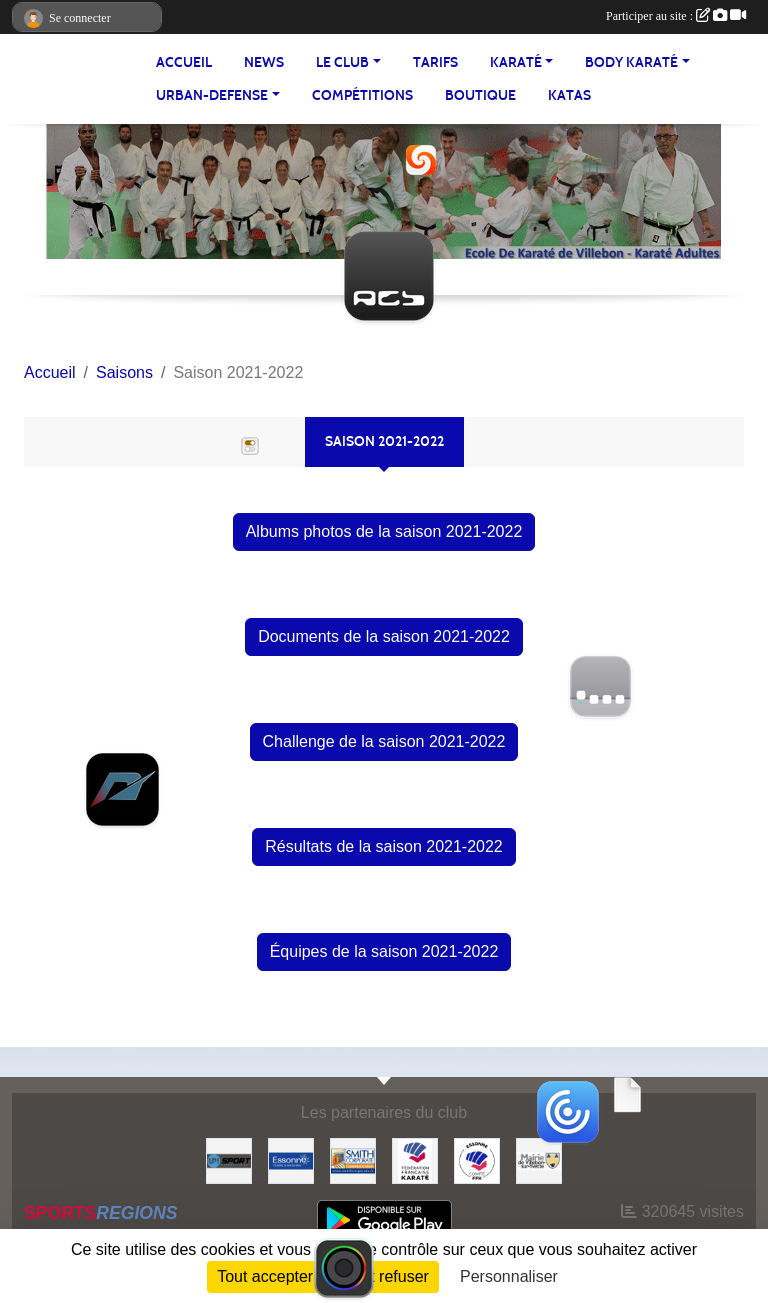  What do you see at coordinates (600, 687) in the screenshot?
I see `manage cinnamon desktop applets` at bounding box center [600, 687].